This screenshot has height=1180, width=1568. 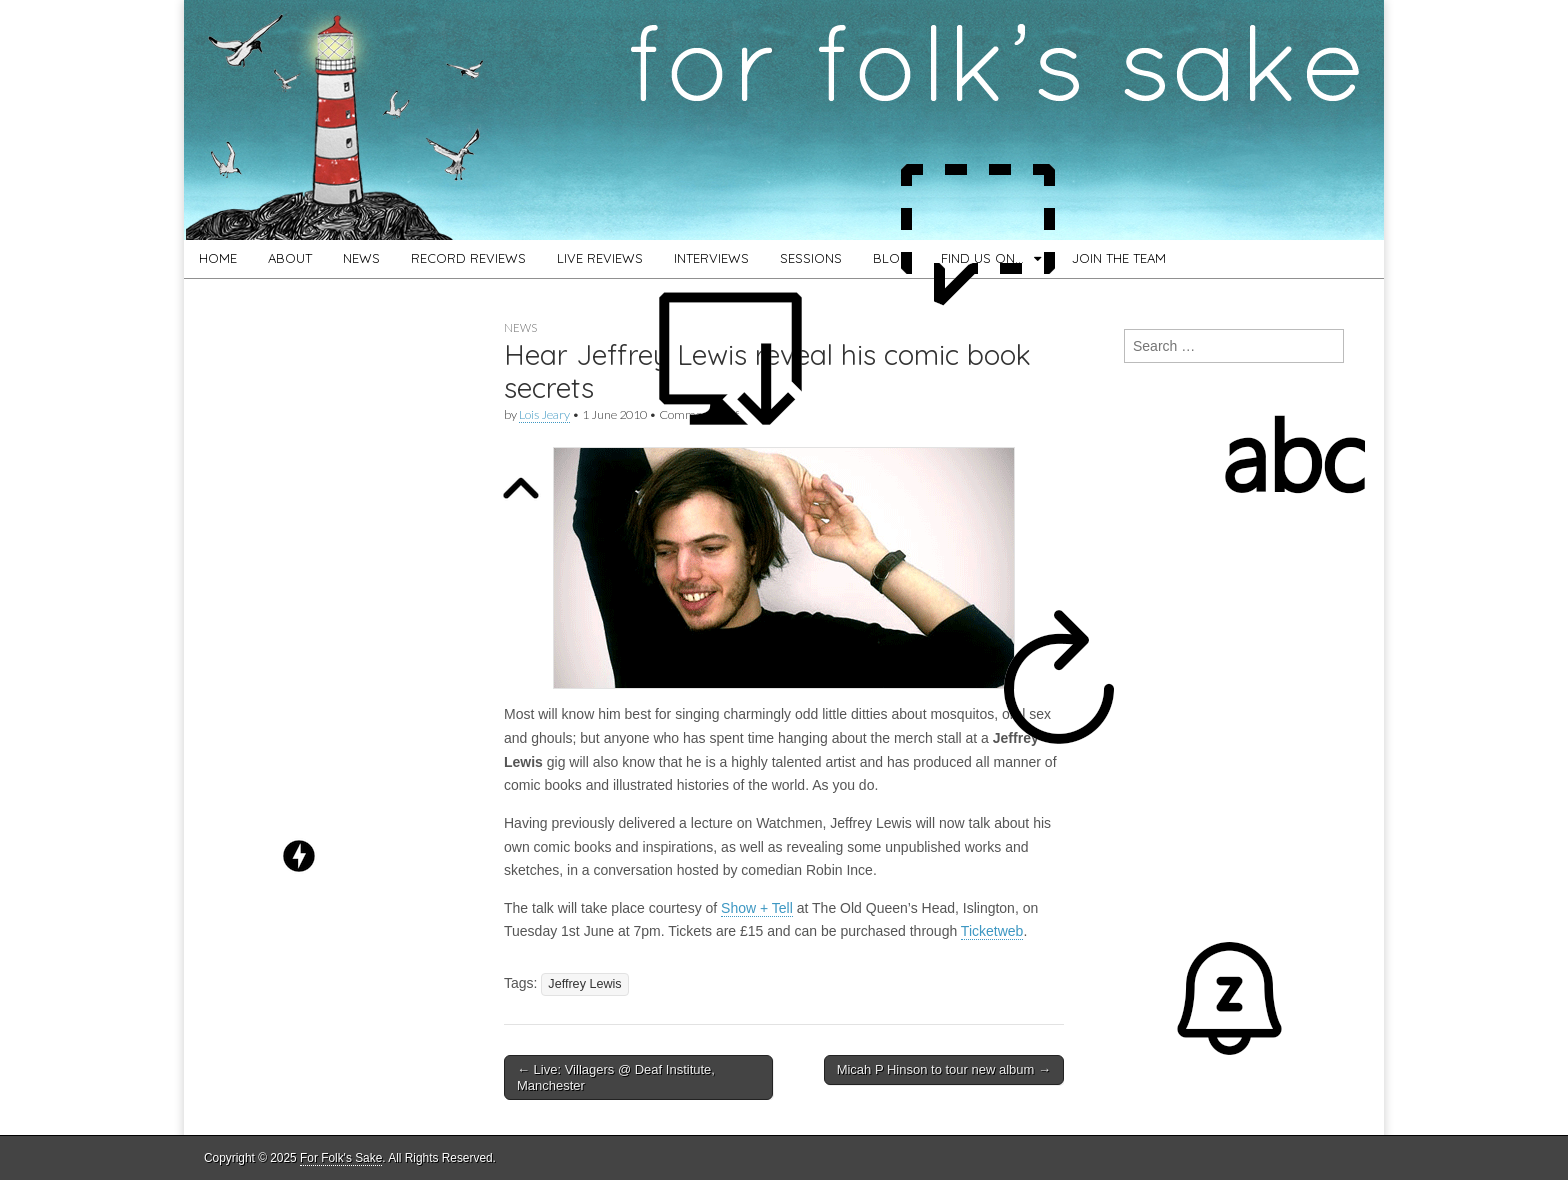 I want to click on a draft comment or unsaved message, so click(x=978, y=230).